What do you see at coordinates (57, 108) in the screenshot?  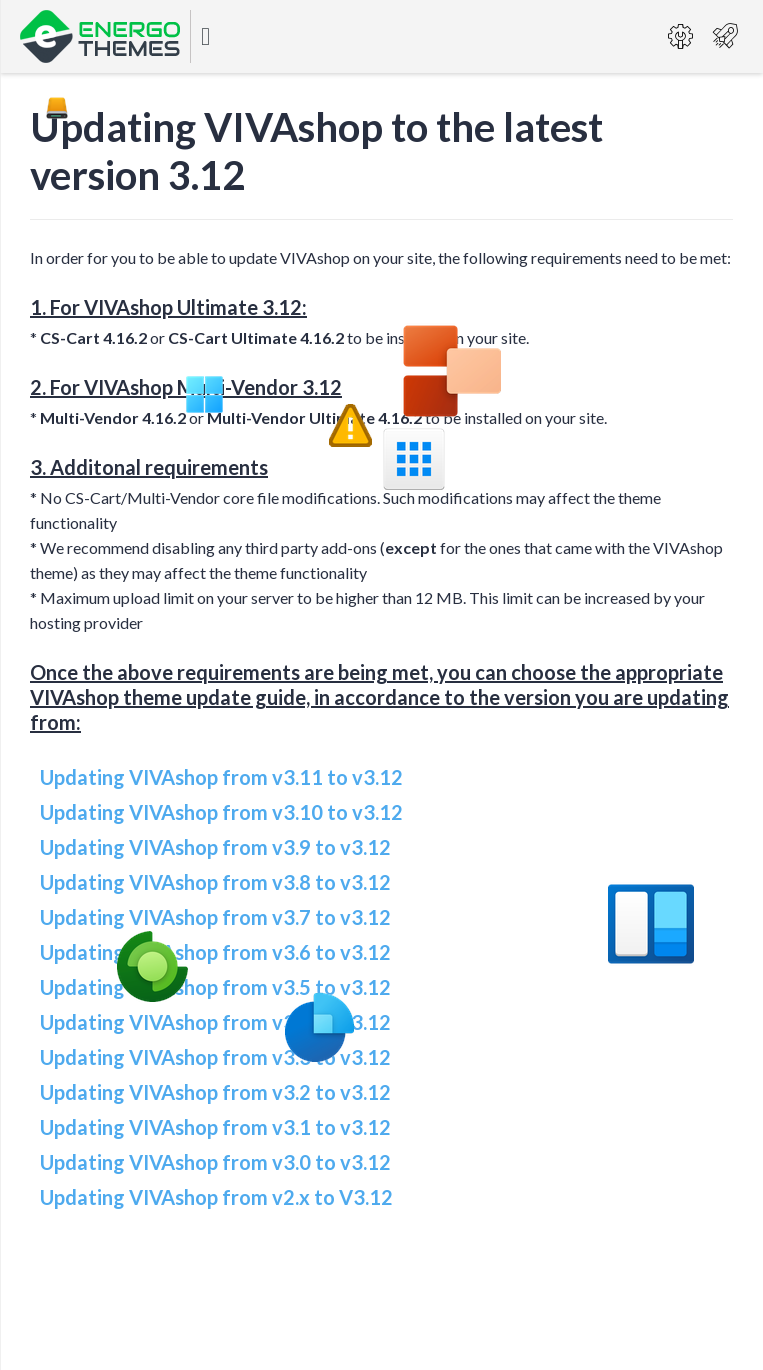 I see `external USB hard drive connected` at bounding box center [57, 108].